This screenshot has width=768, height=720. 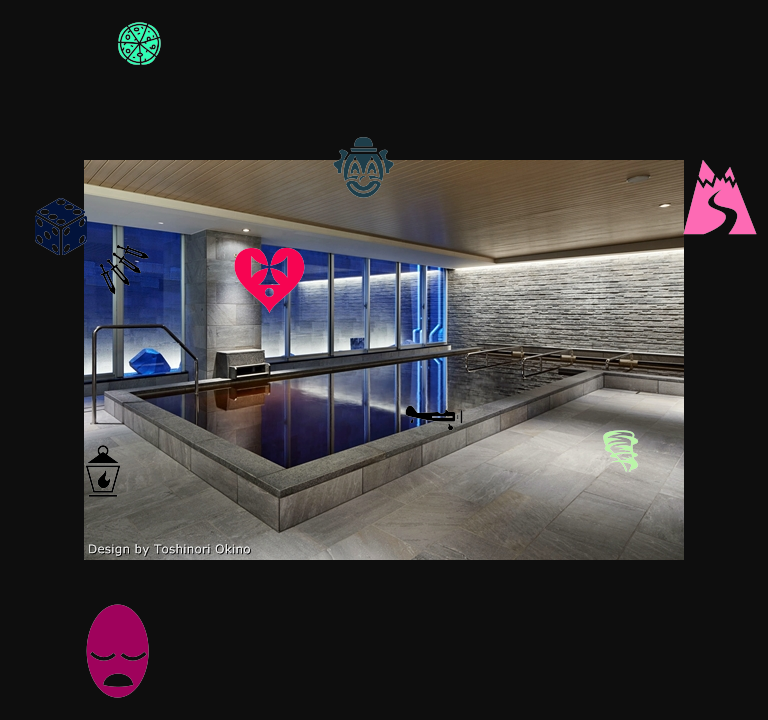 I want to click on food or restaurant category in a game menu, so click(x=139, y=43).